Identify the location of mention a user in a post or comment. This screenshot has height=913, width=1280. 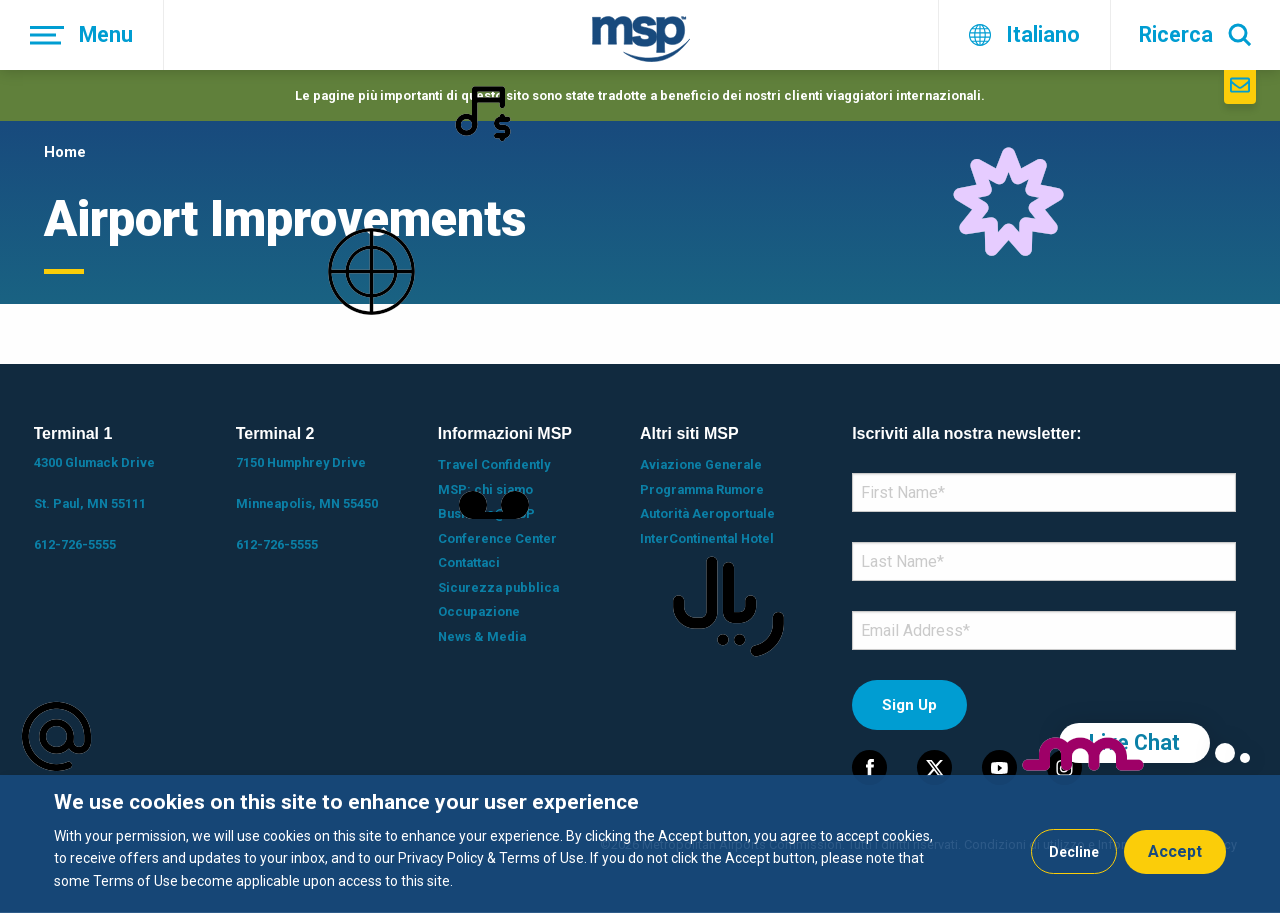
(56, 736).